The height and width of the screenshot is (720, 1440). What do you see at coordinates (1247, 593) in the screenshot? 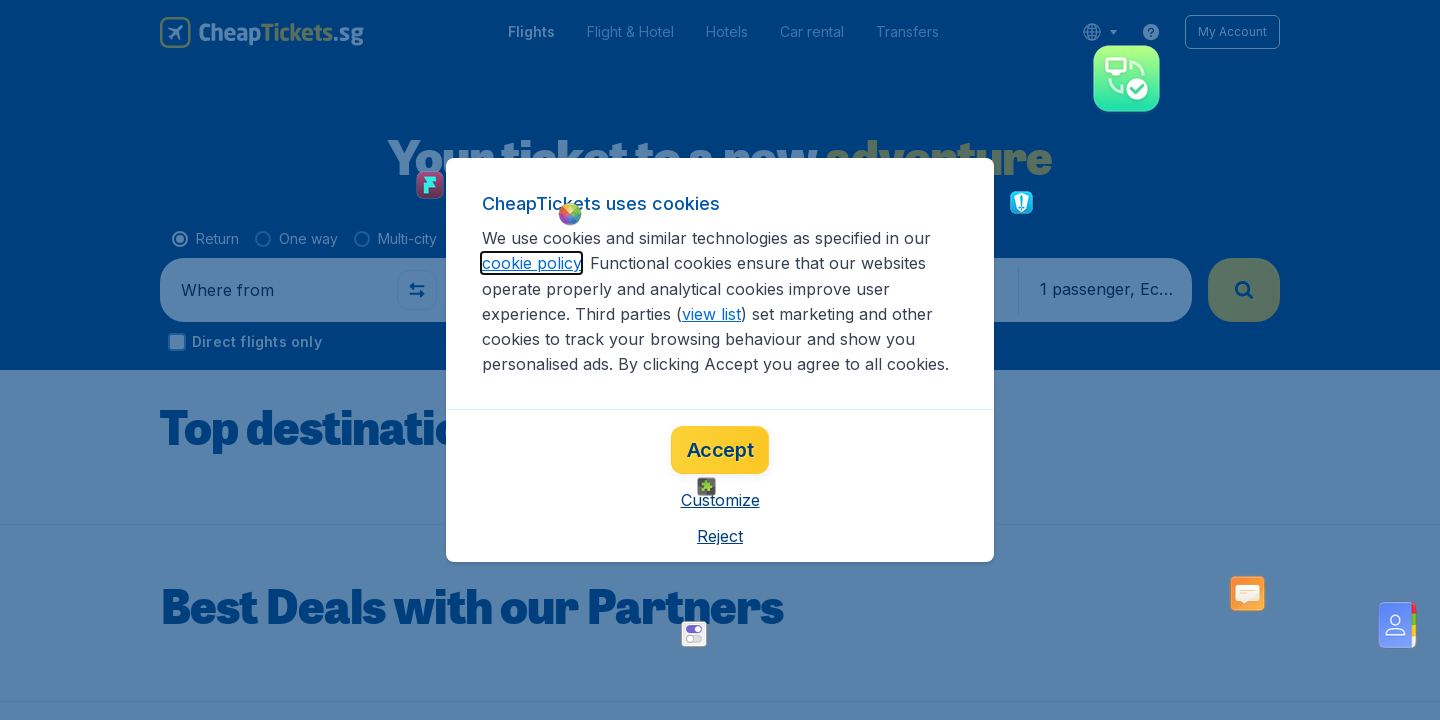
I see `open instant messaging app` at bounding box center [1247, 593].